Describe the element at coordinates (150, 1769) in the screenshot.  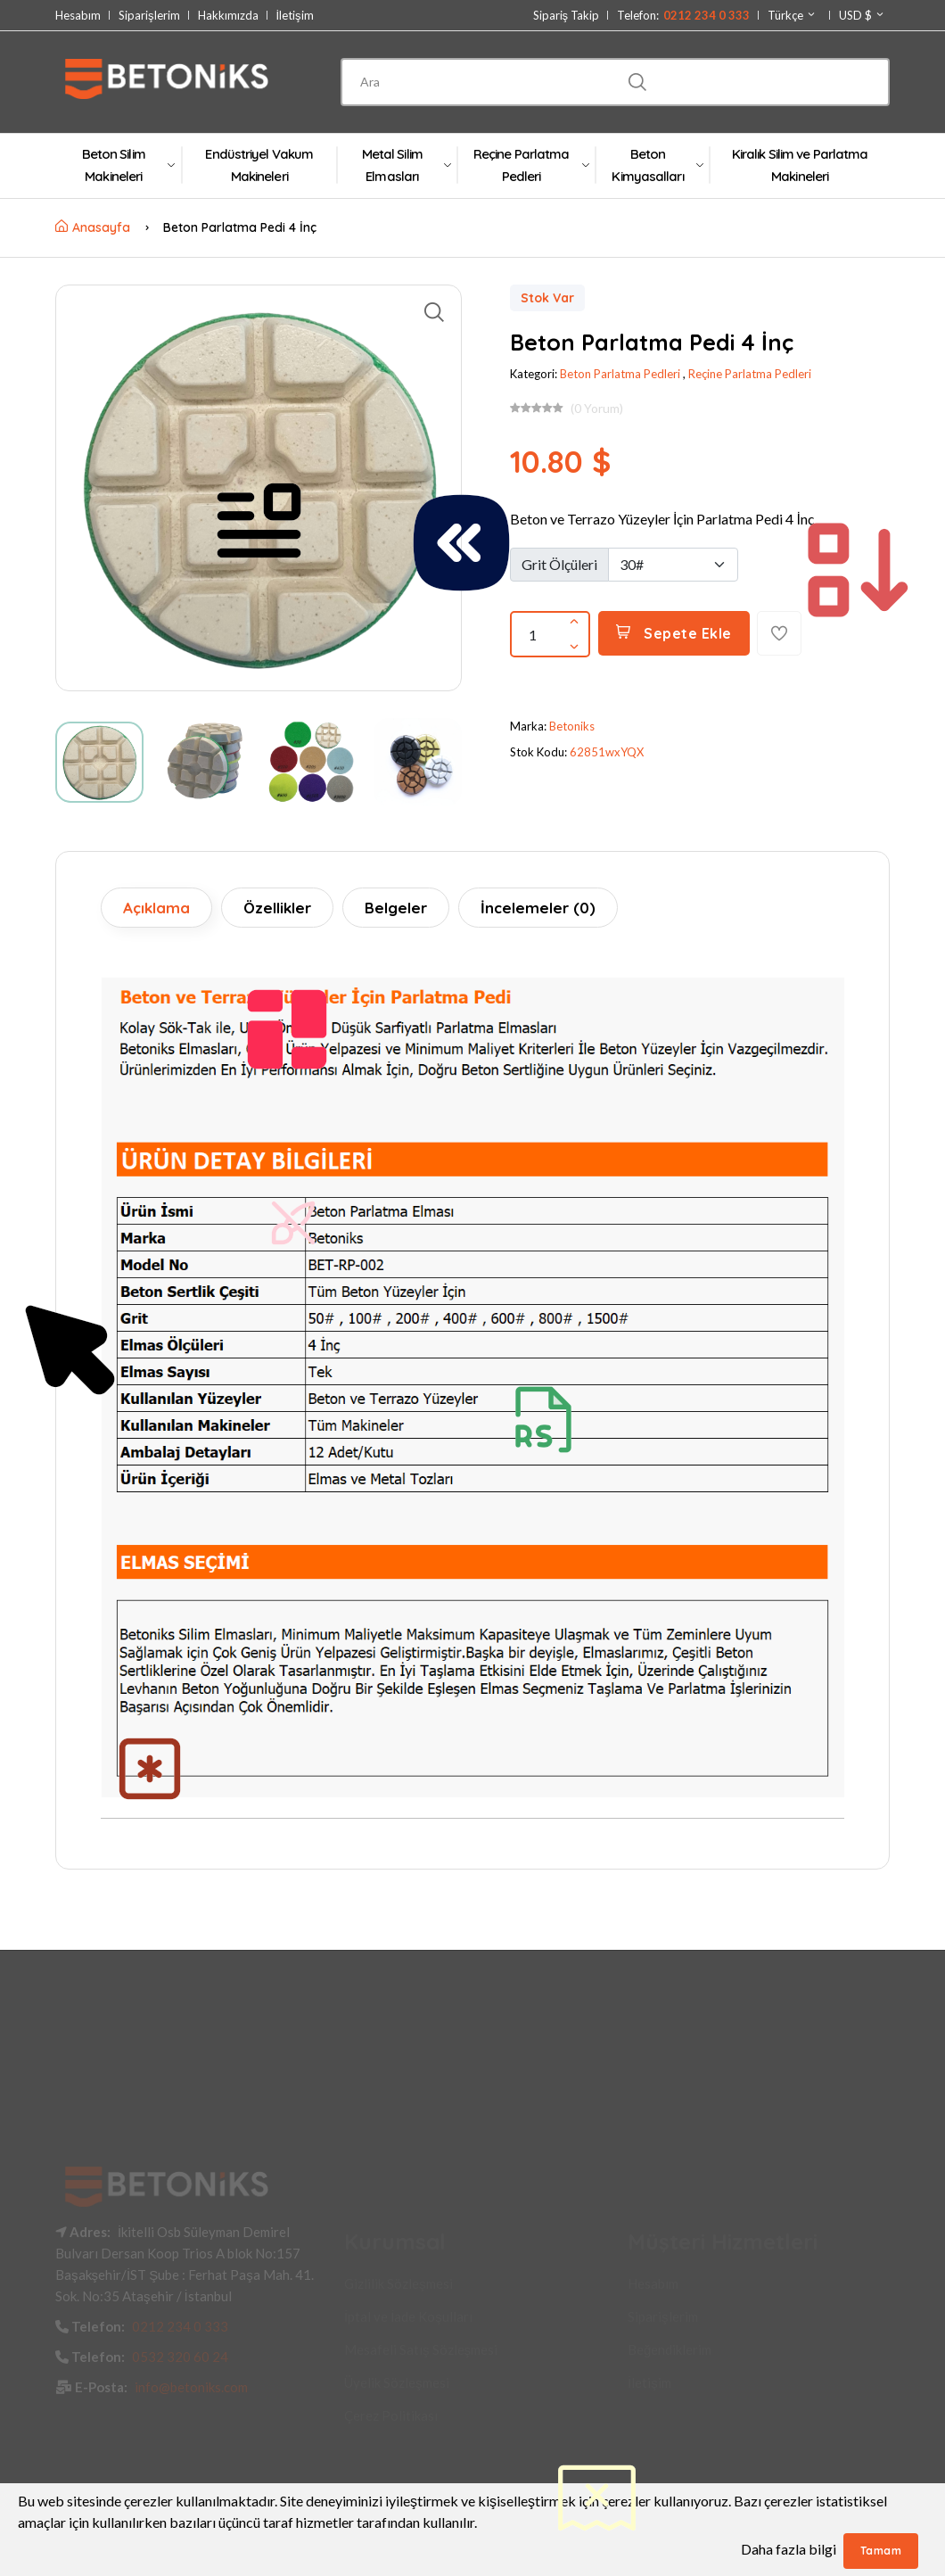
I see `enter a password or passcode field` at that location.